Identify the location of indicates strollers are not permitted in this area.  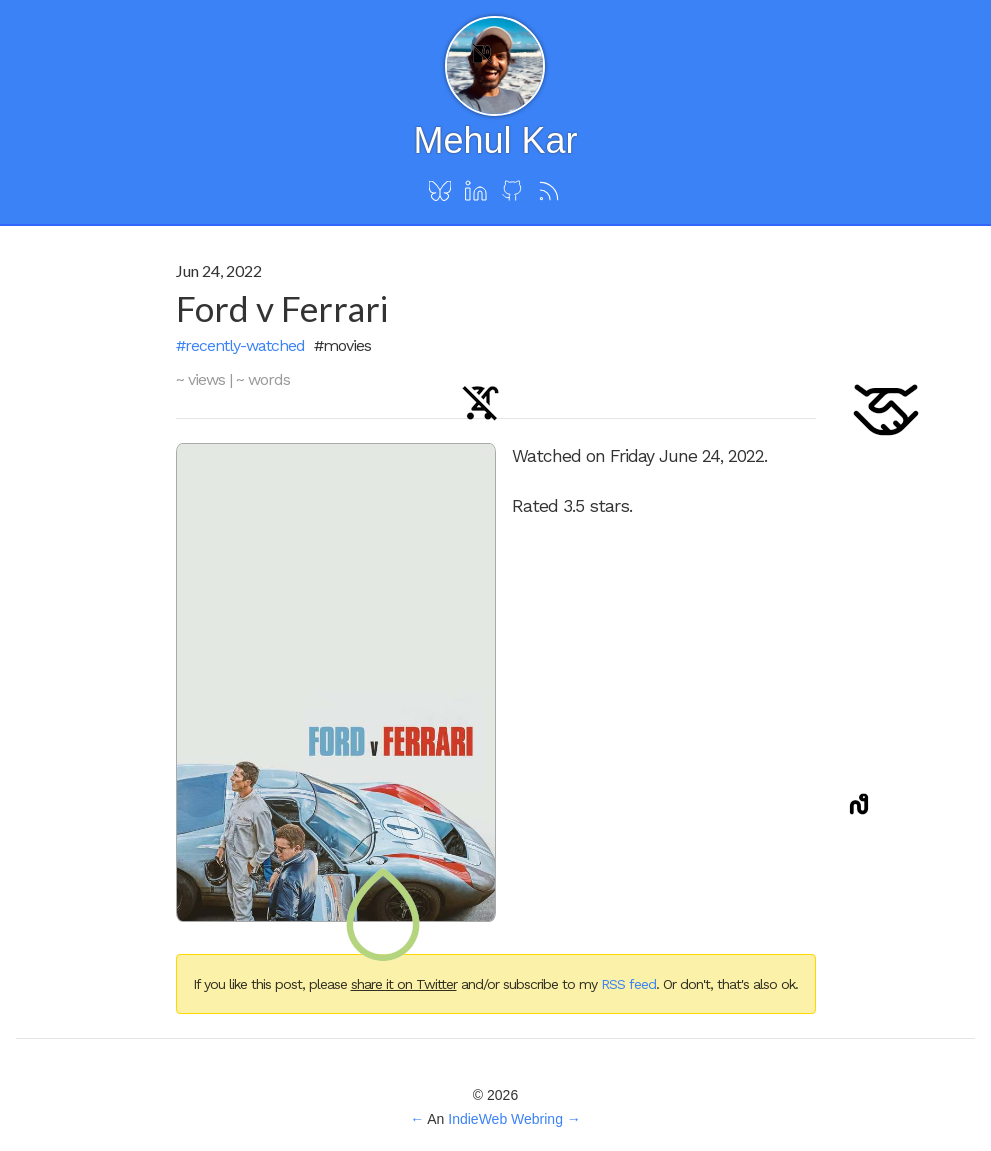
(481, 402).